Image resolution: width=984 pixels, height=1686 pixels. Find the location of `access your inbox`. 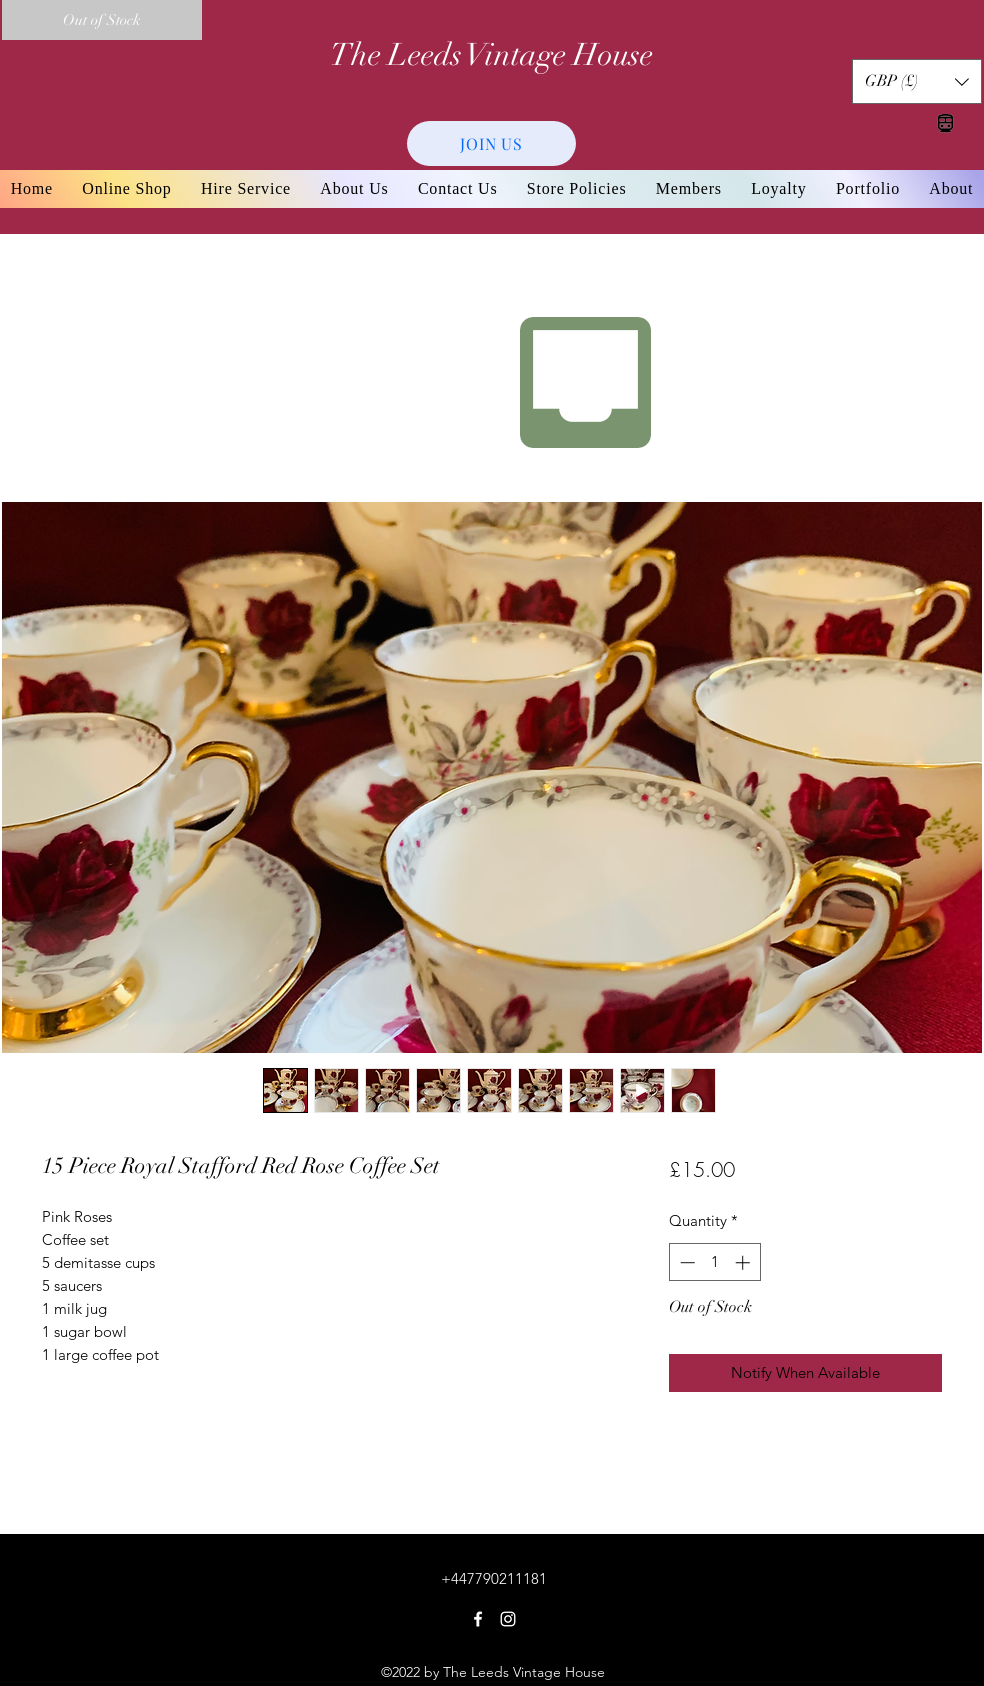

access your inbox is located at coordinates (585, 382).